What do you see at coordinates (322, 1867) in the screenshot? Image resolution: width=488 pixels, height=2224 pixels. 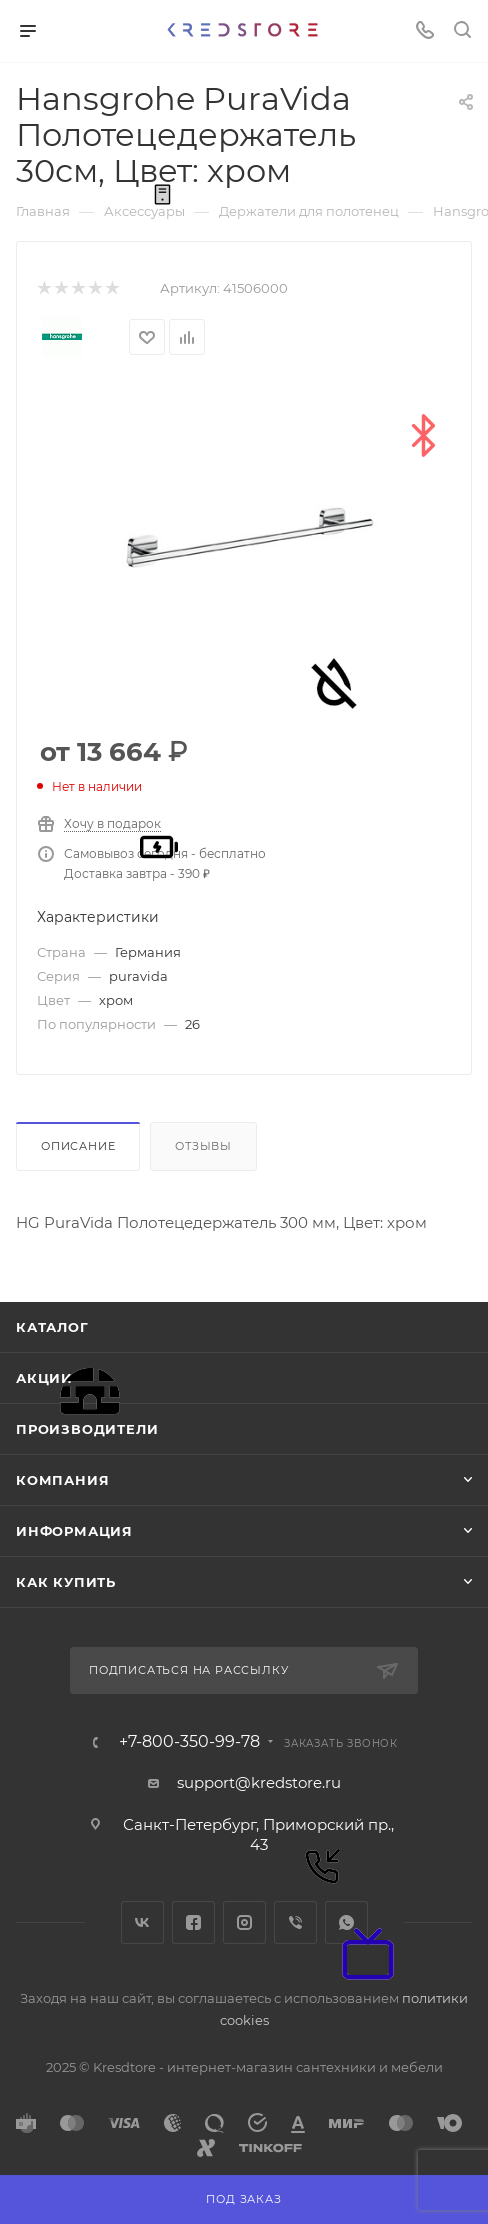 I see `incoming call indicator` at bounding box center [322, 1867].